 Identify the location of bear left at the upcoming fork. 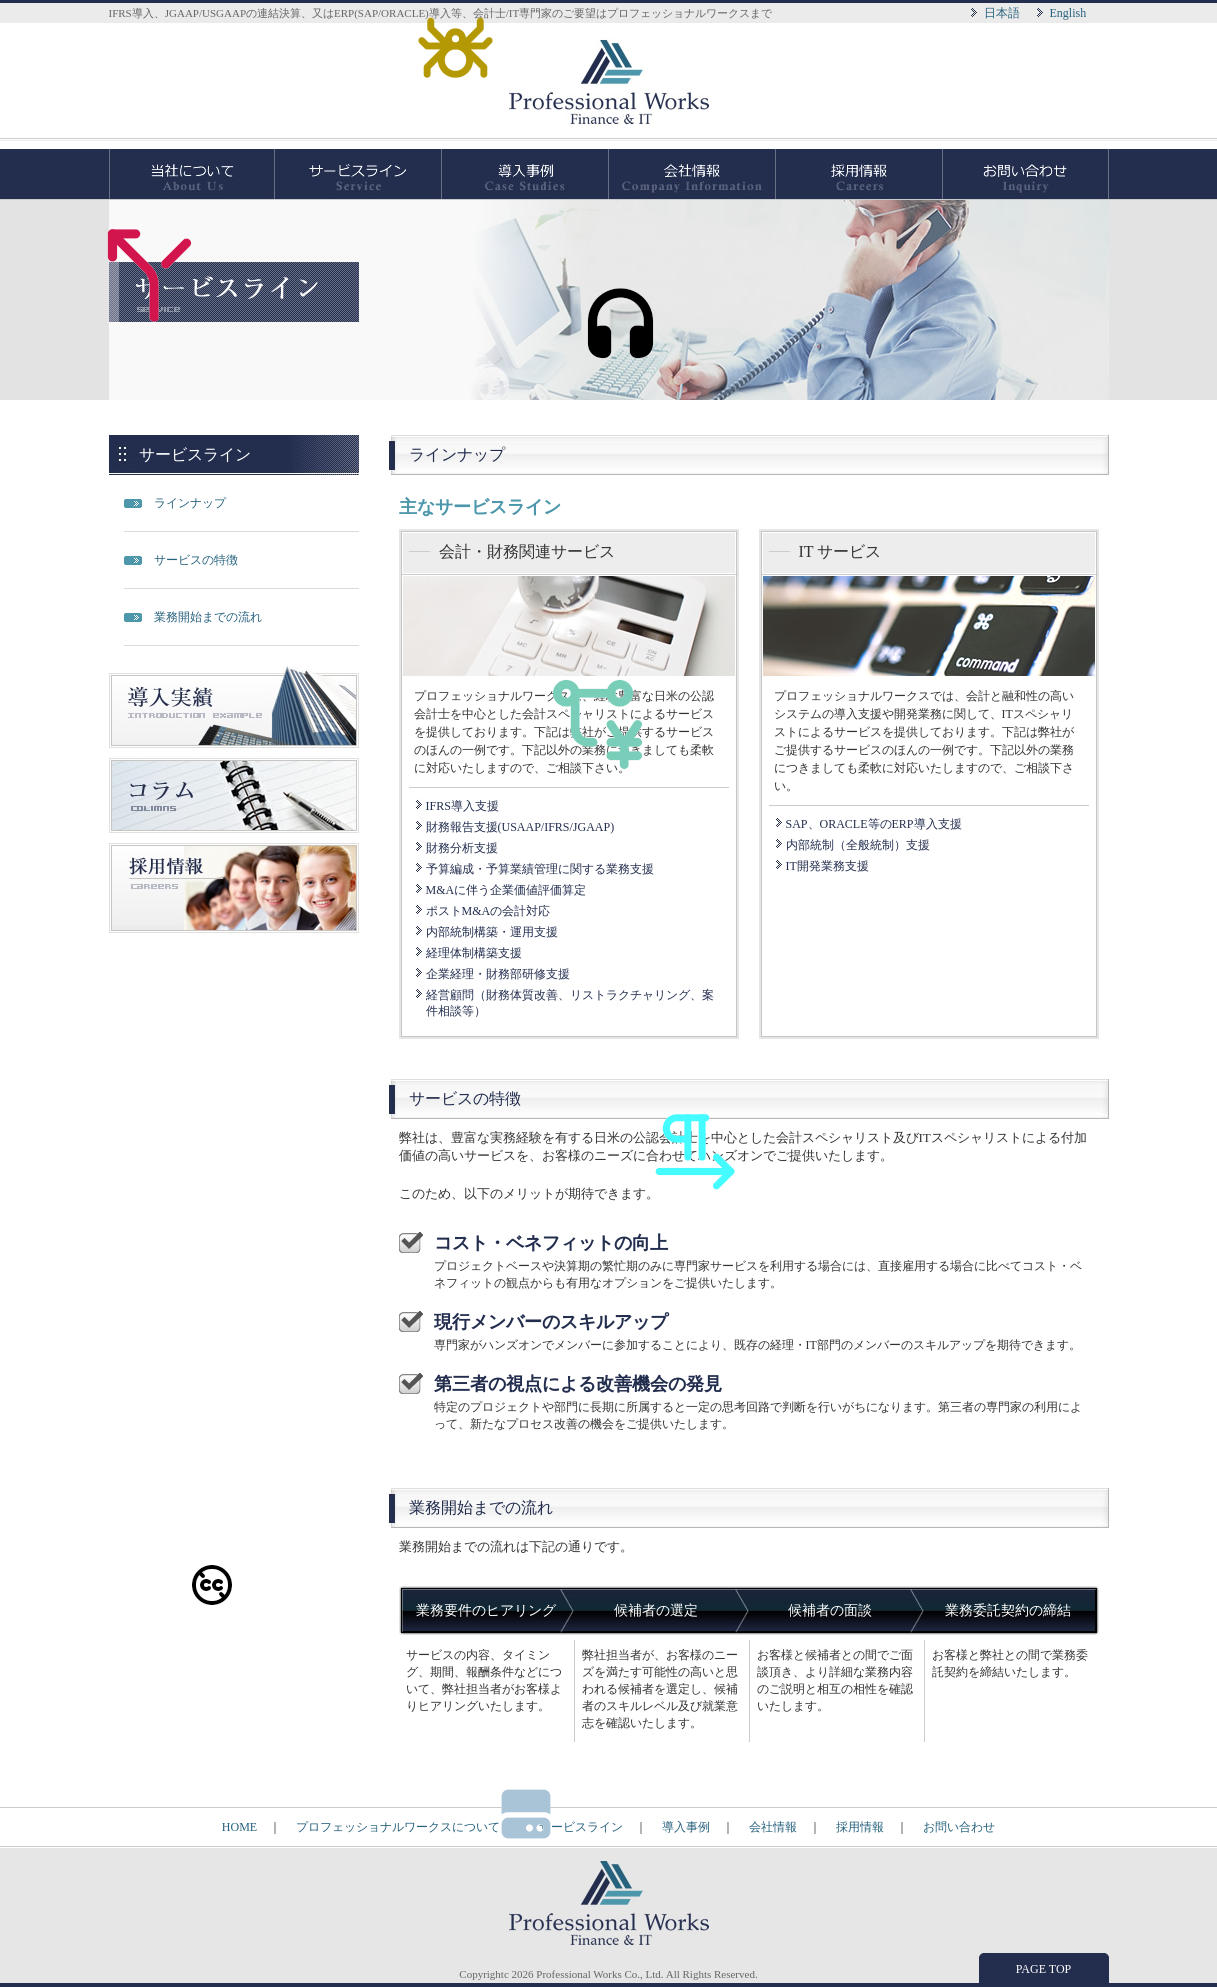
(149, 275).